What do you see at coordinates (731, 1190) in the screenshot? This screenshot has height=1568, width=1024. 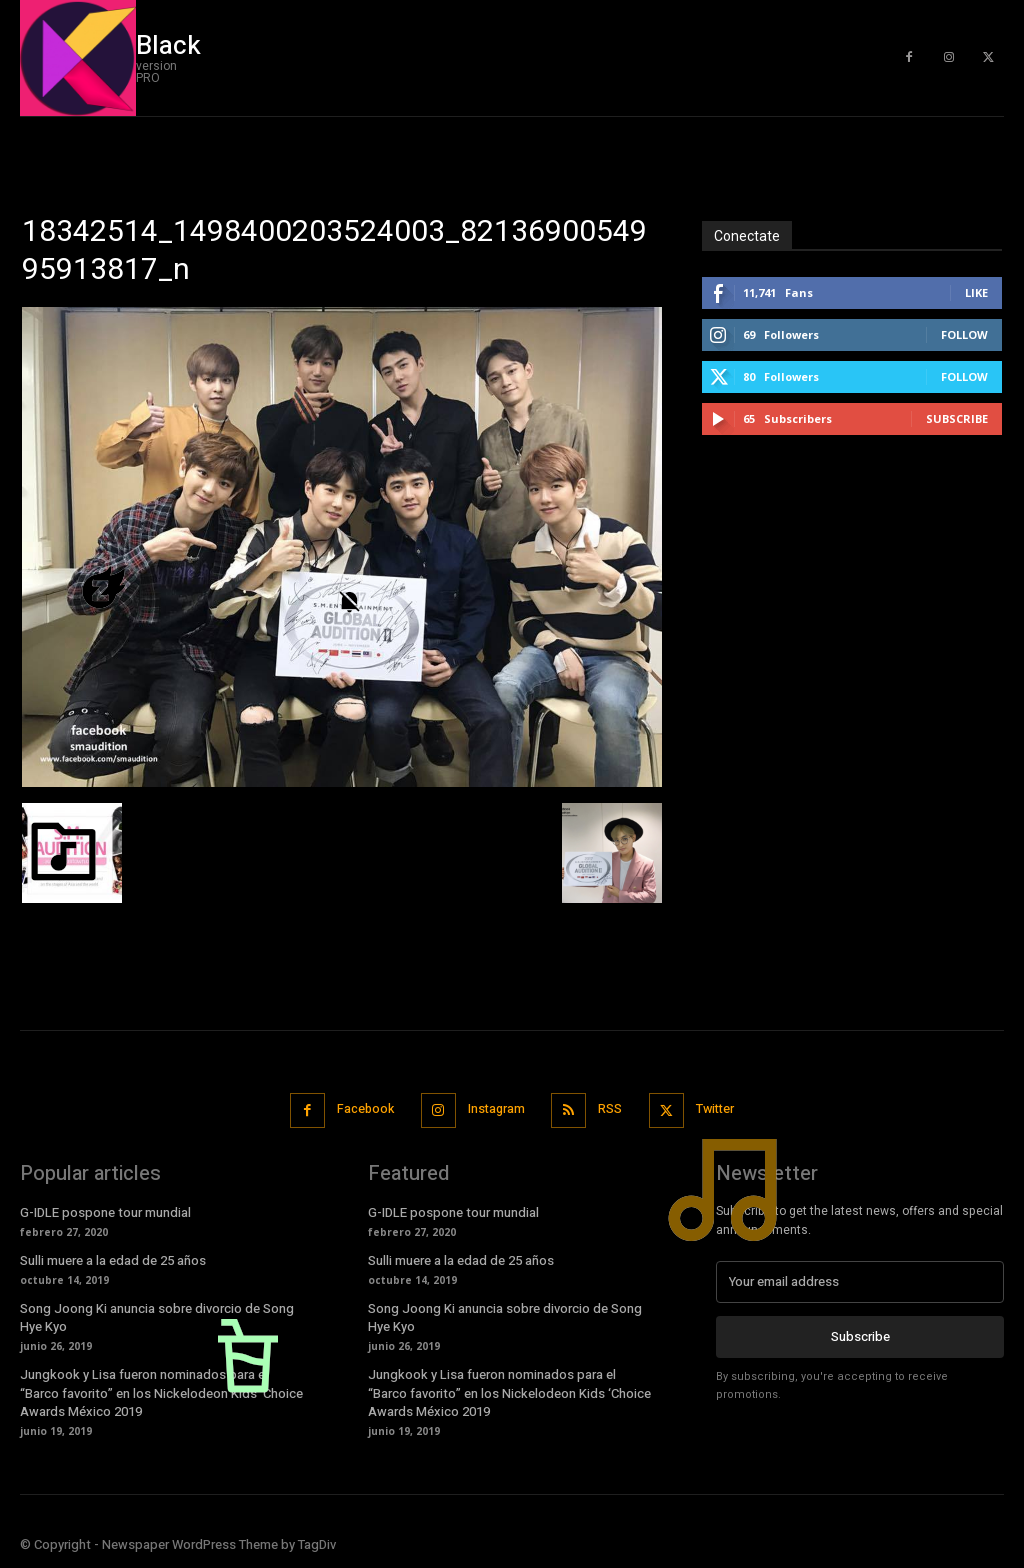 I see `access music library or player` at bounding box center [731, 1190].